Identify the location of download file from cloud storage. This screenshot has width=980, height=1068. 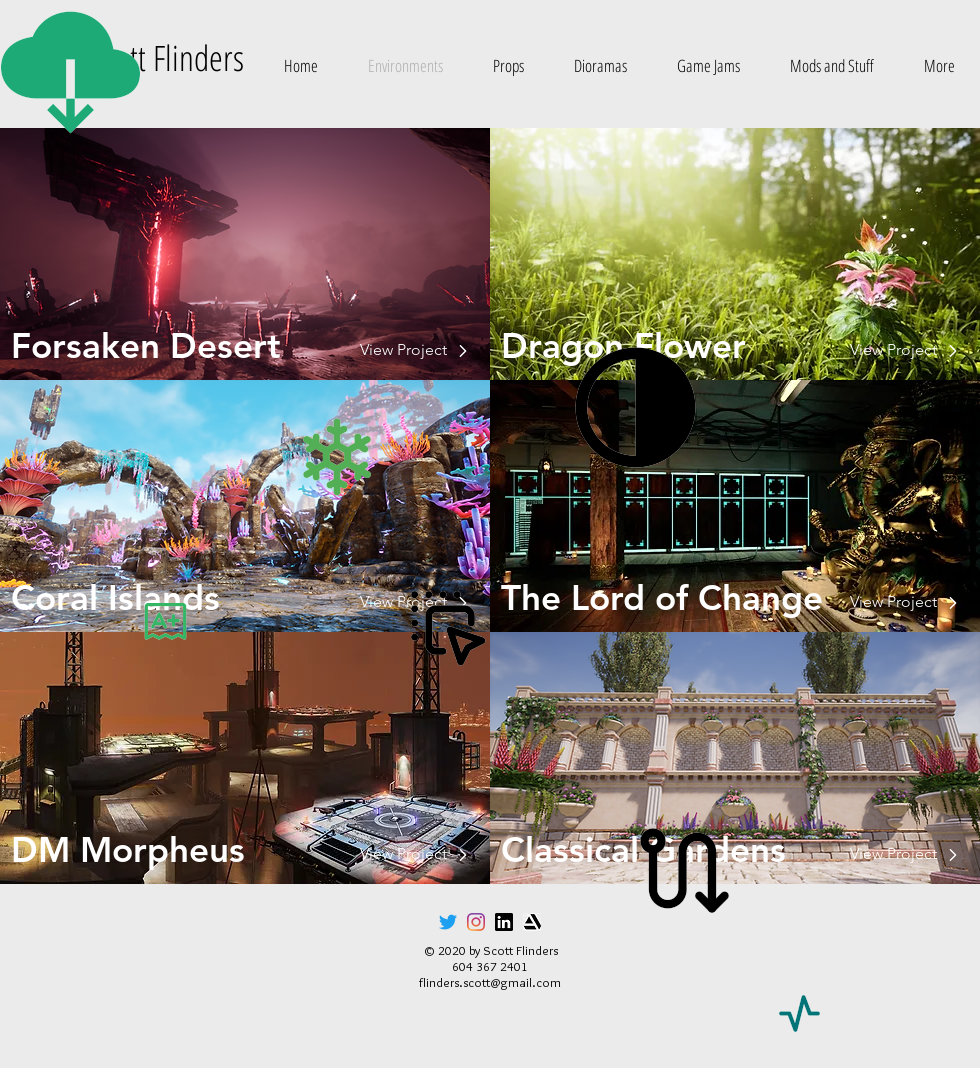
(70, 72).